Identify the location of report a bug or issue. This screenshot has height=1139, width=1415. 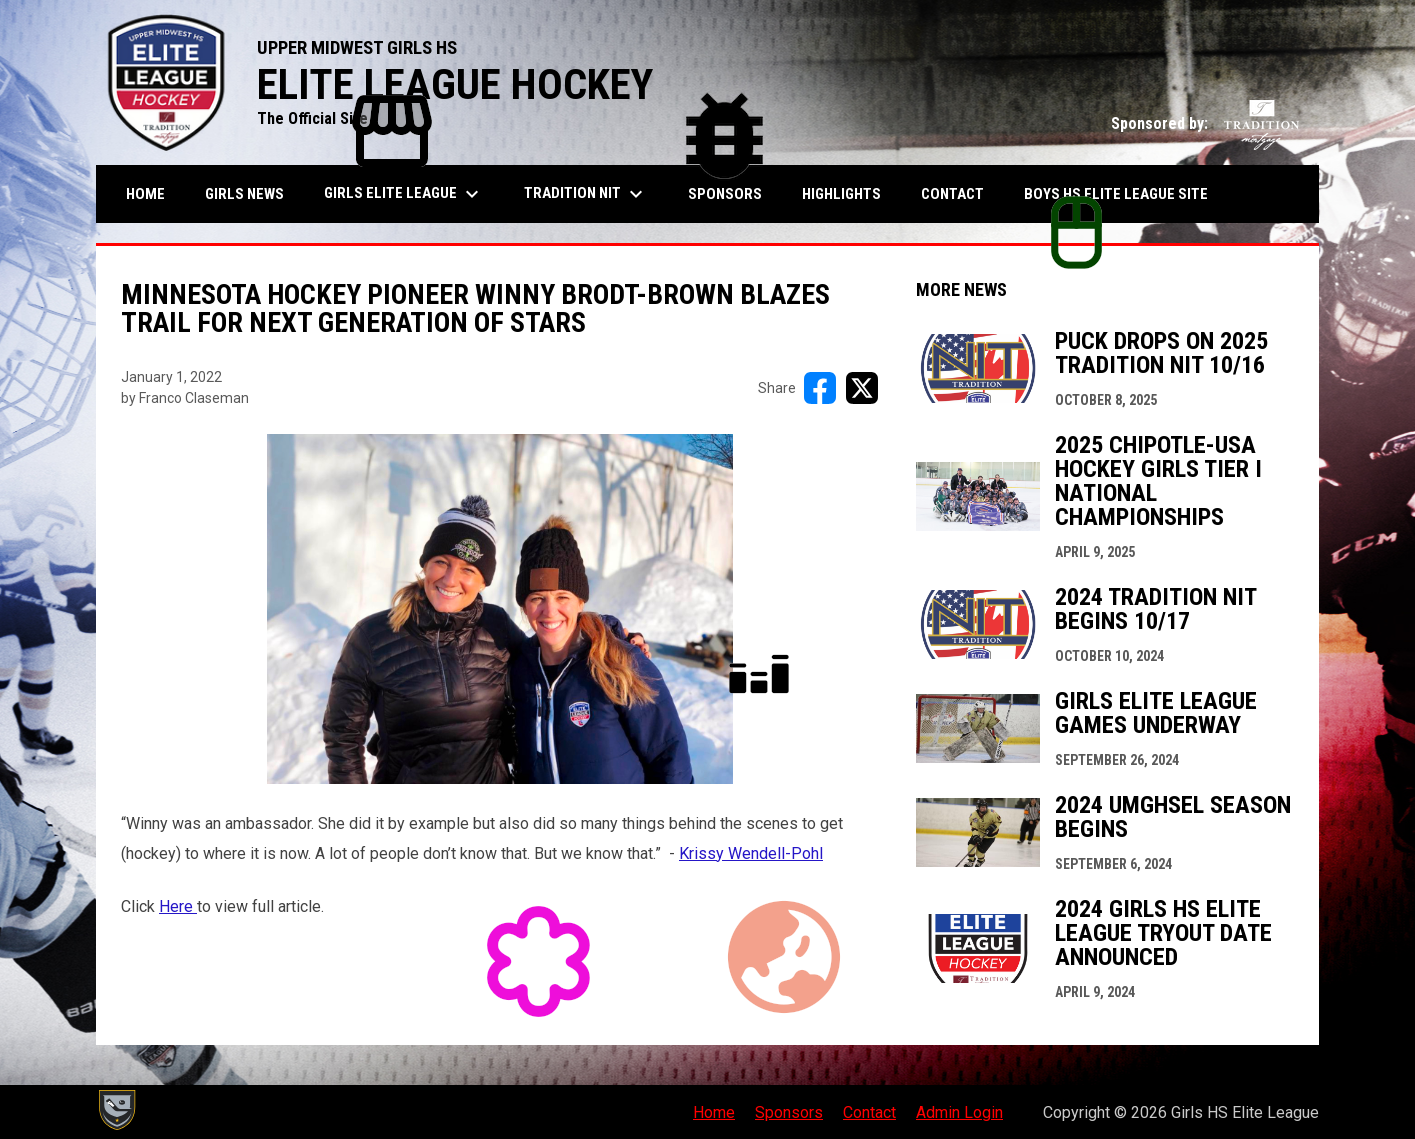
(724, 135).